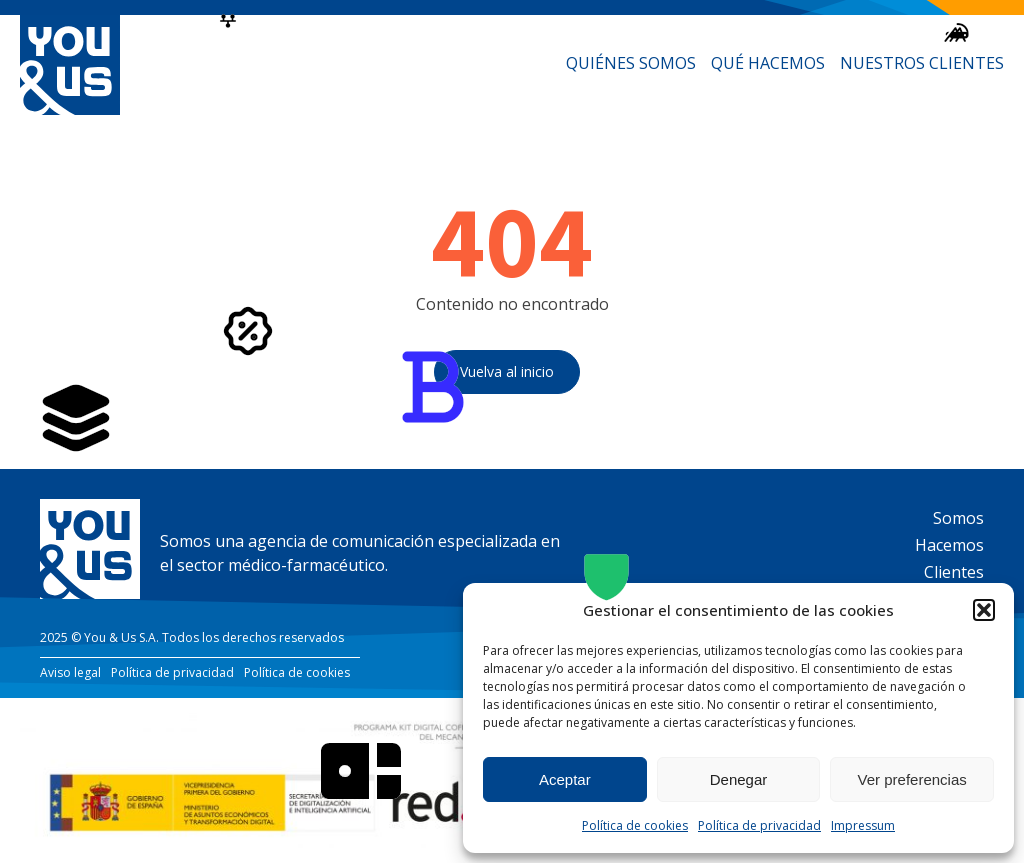 The width and height of the screenshot is (1024, 863). What do you see at coordinates (228, 21) in the screenshot?
I see `view timeline or chronological history` at bounding box center [228, 21].